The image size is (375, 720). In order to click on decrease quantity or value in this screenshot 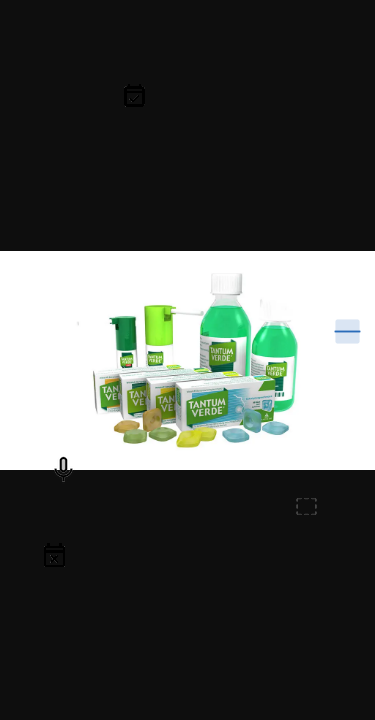, I will do `click(347, 331)`.